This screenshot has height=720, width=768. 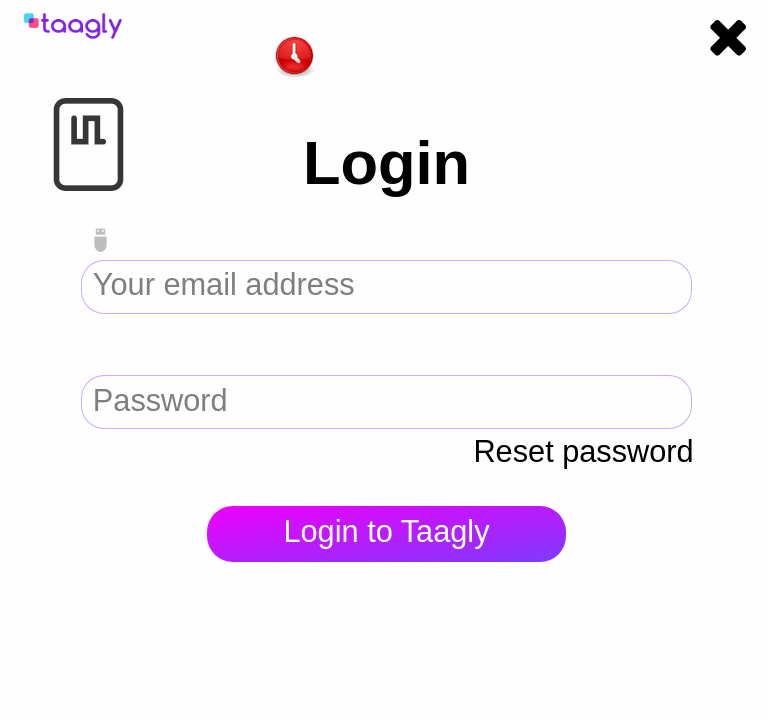 I want to click on removable storage device connected, so click(x=100, y=239).